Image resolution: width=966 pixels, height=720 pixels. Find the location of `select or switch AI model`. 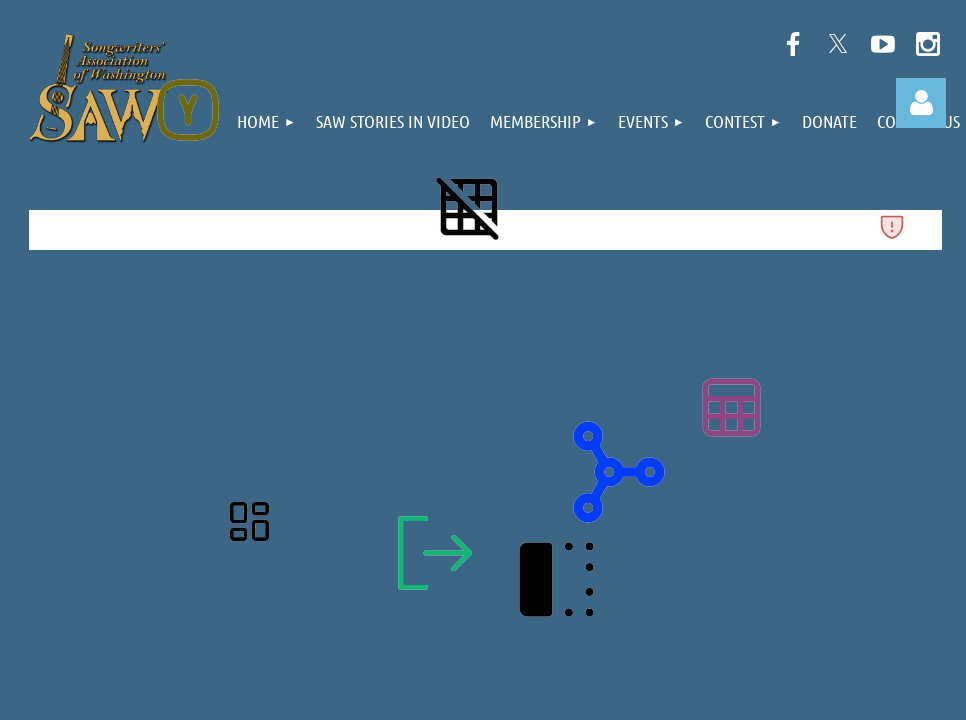

select or switch AI model is located at coordinates (619, 472).